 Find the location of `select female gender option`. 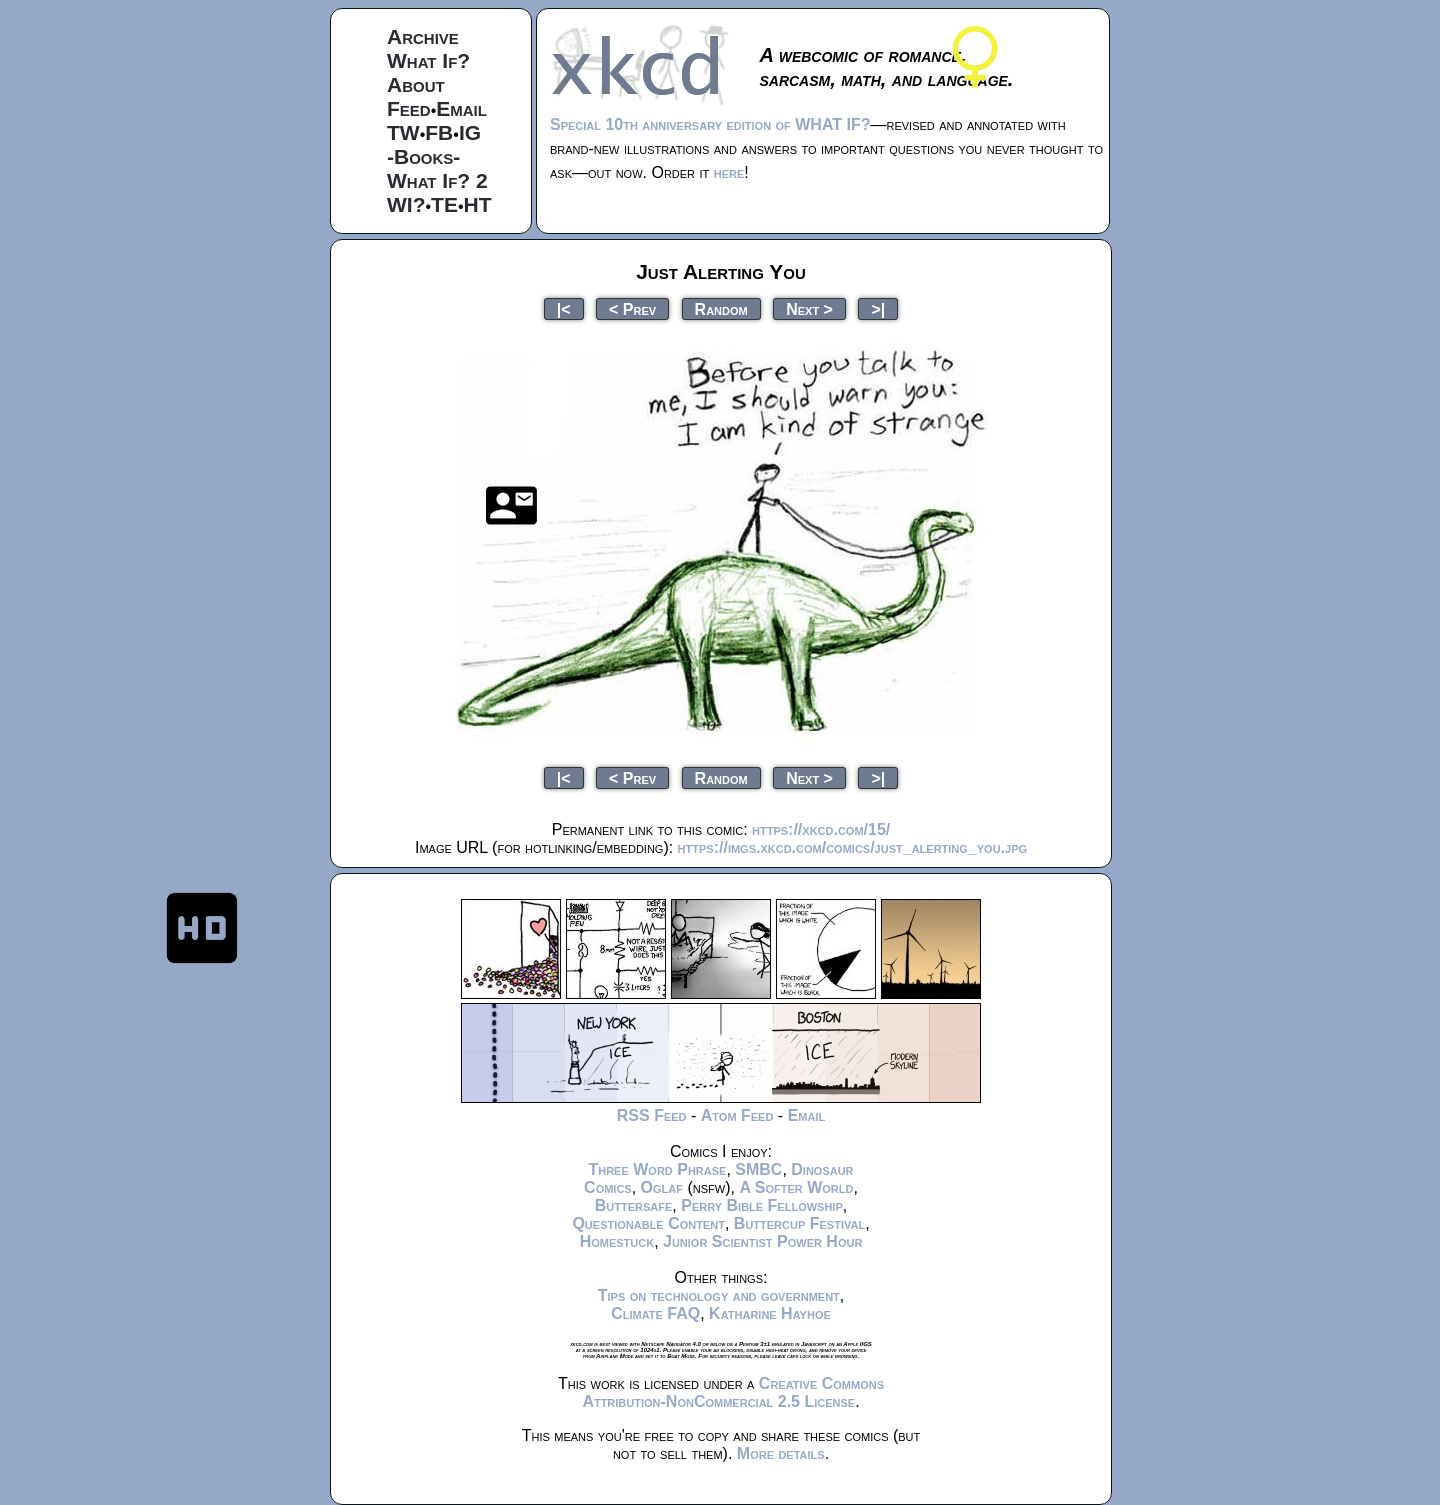

select female gender option is located at coordinates (975, 57).